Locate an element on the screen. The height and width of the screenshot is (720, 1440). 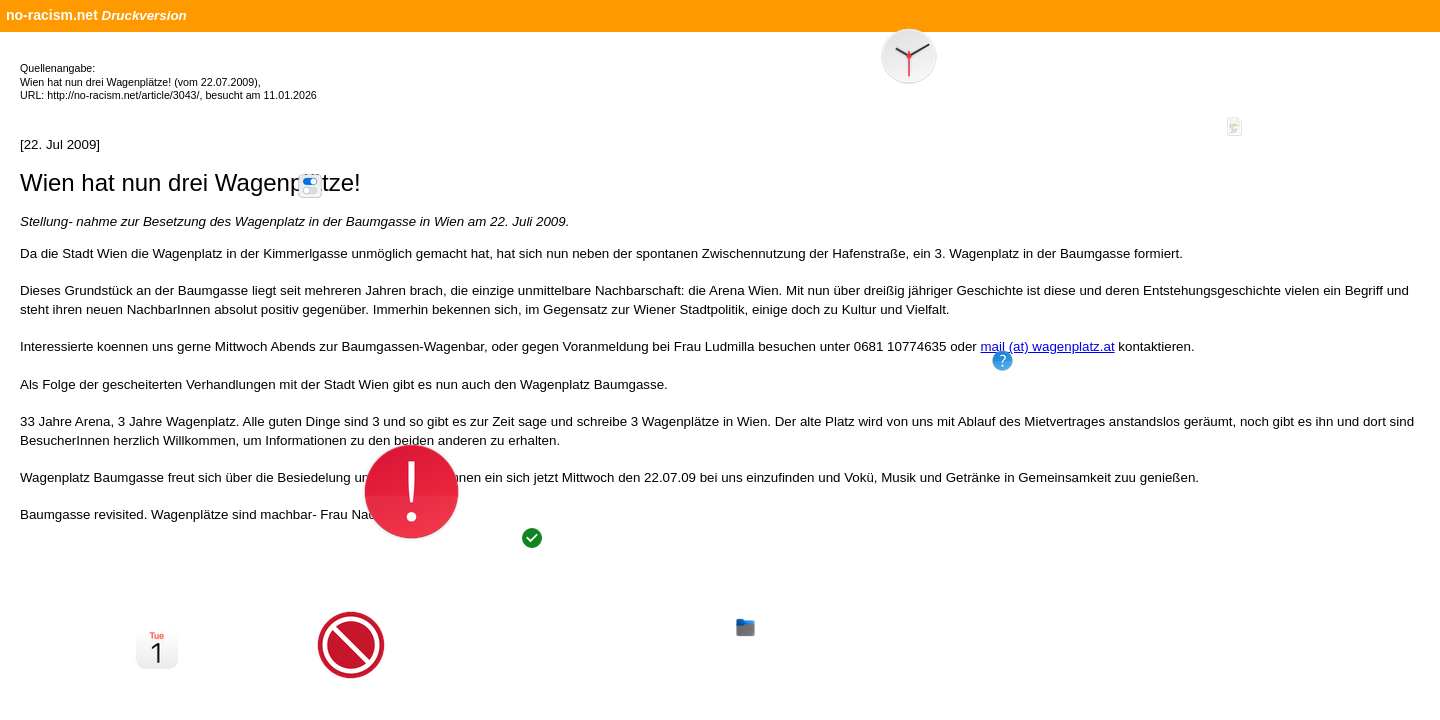
indicates a warning or important alert message is located at coordinates (411, 491).